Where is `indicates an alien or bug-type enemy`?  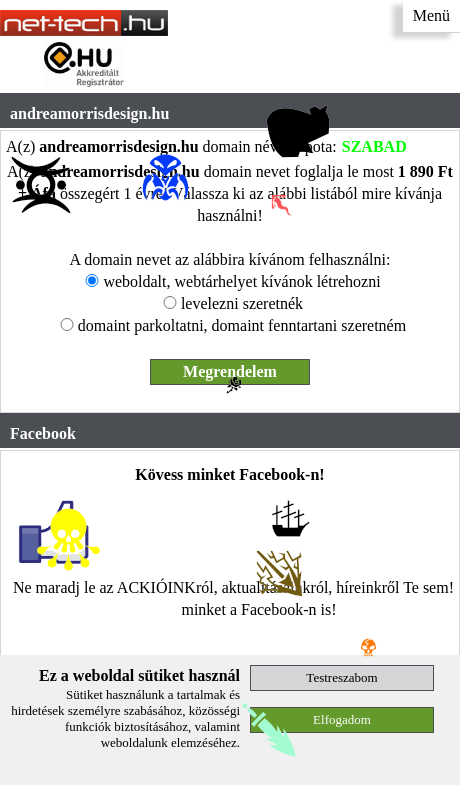
indicates an alien or bug-type enemy is located at coordinates (165, 177).